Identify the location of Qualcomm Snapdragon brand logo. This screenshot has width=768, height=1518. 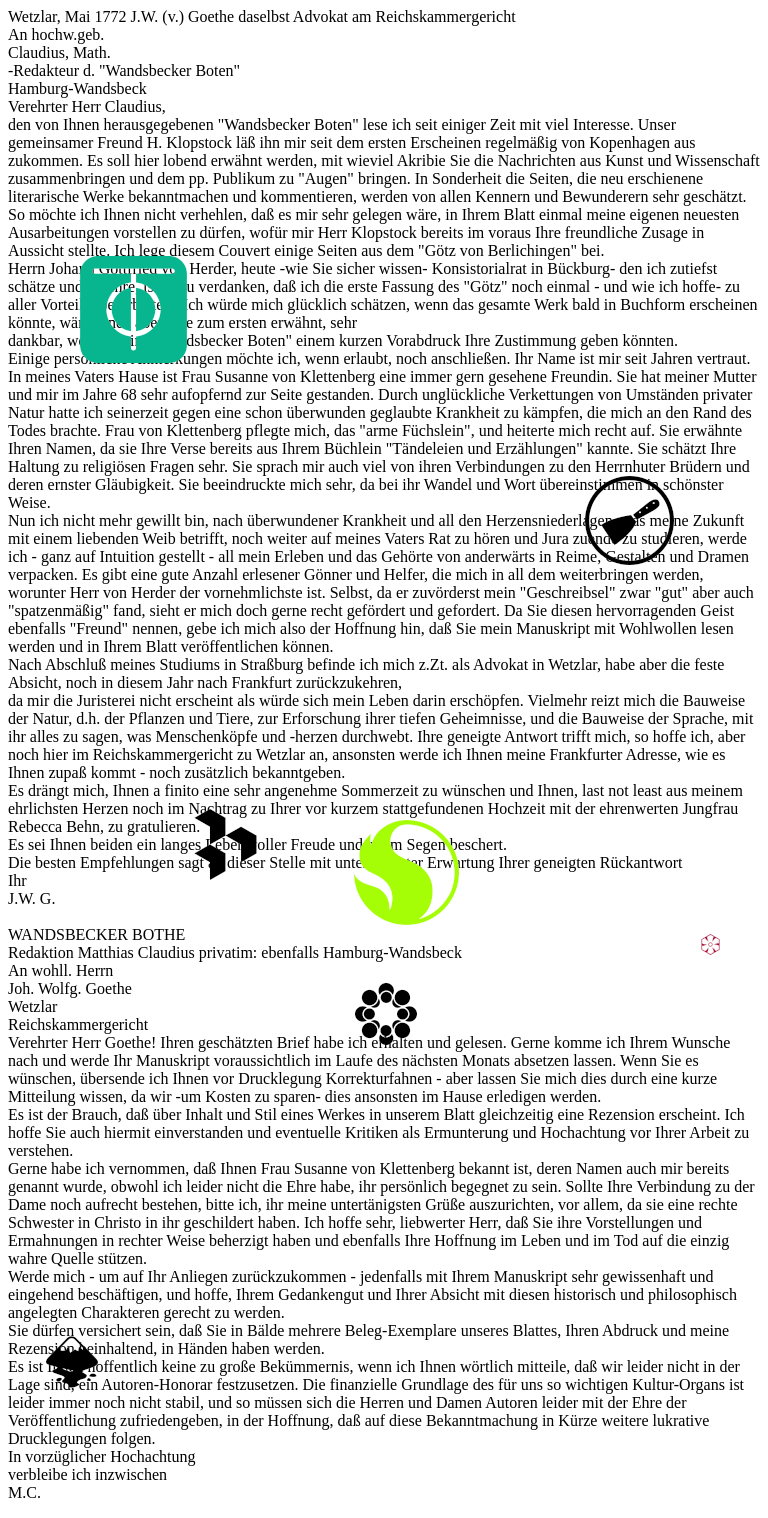
(406, 872).